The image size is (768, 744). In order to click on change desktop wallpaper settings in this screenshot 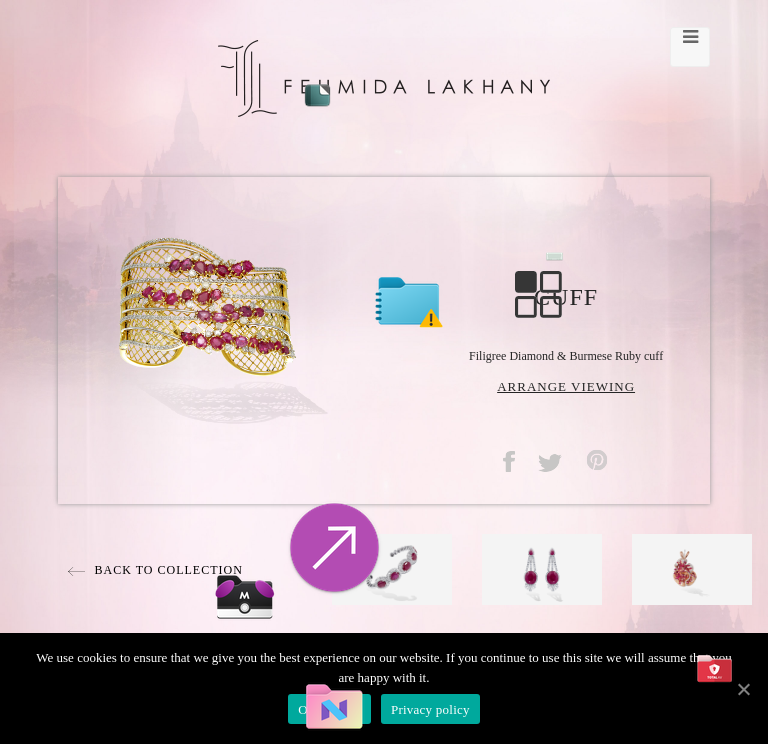, I will do `click(317, 94)`.